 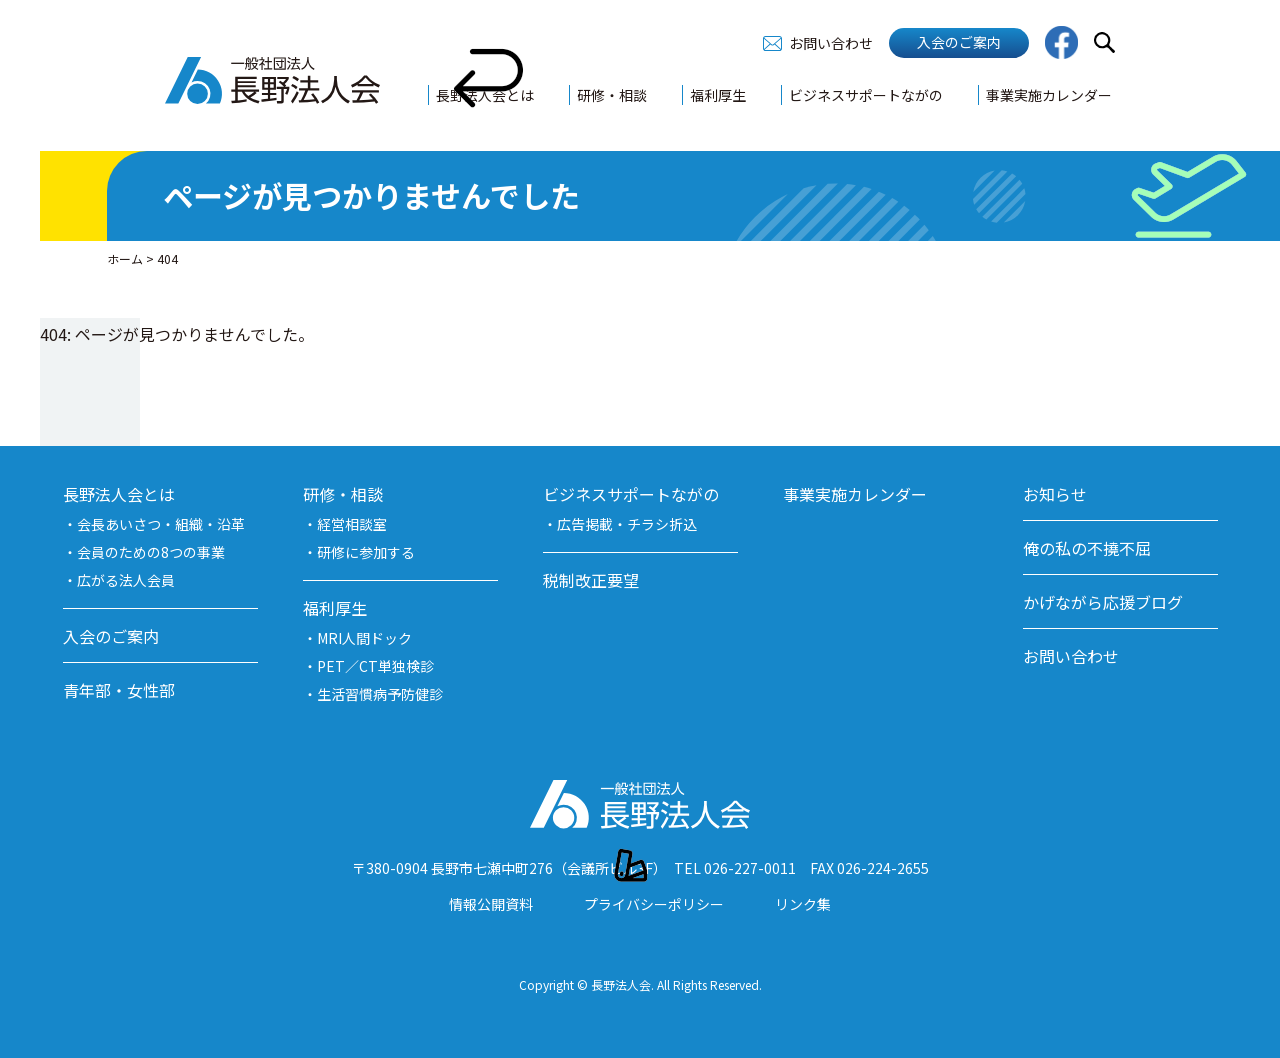 I want to click on flight departure status, so click(x=1189, y=192).